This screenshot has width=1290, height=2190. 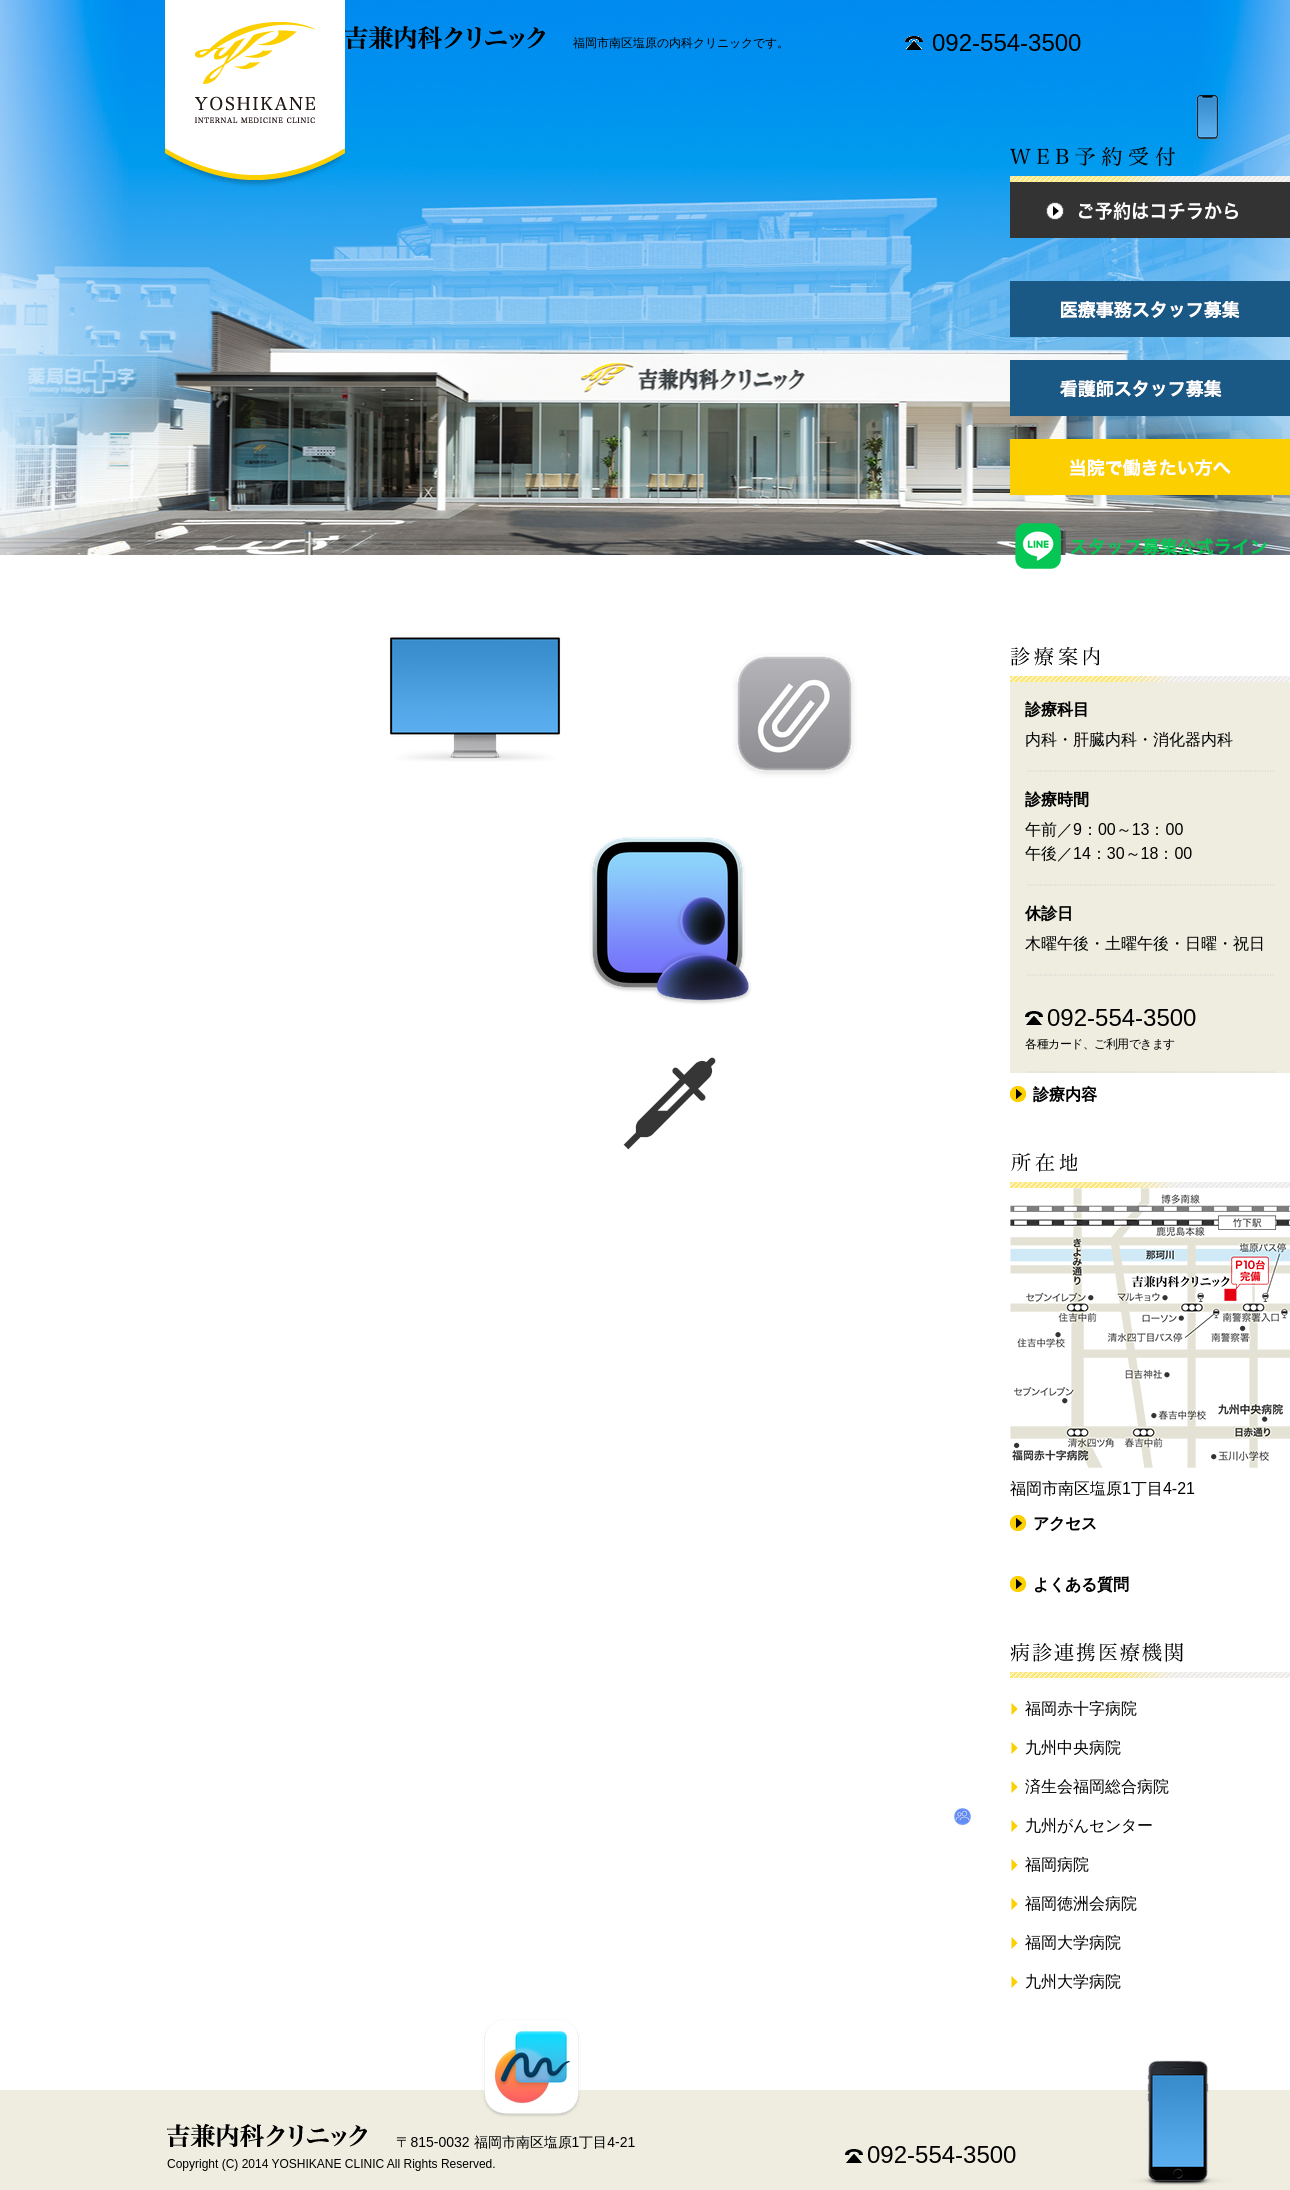 I want to click on open freeform app for collaborative whiteboarding, so click(x=531, y=2066).